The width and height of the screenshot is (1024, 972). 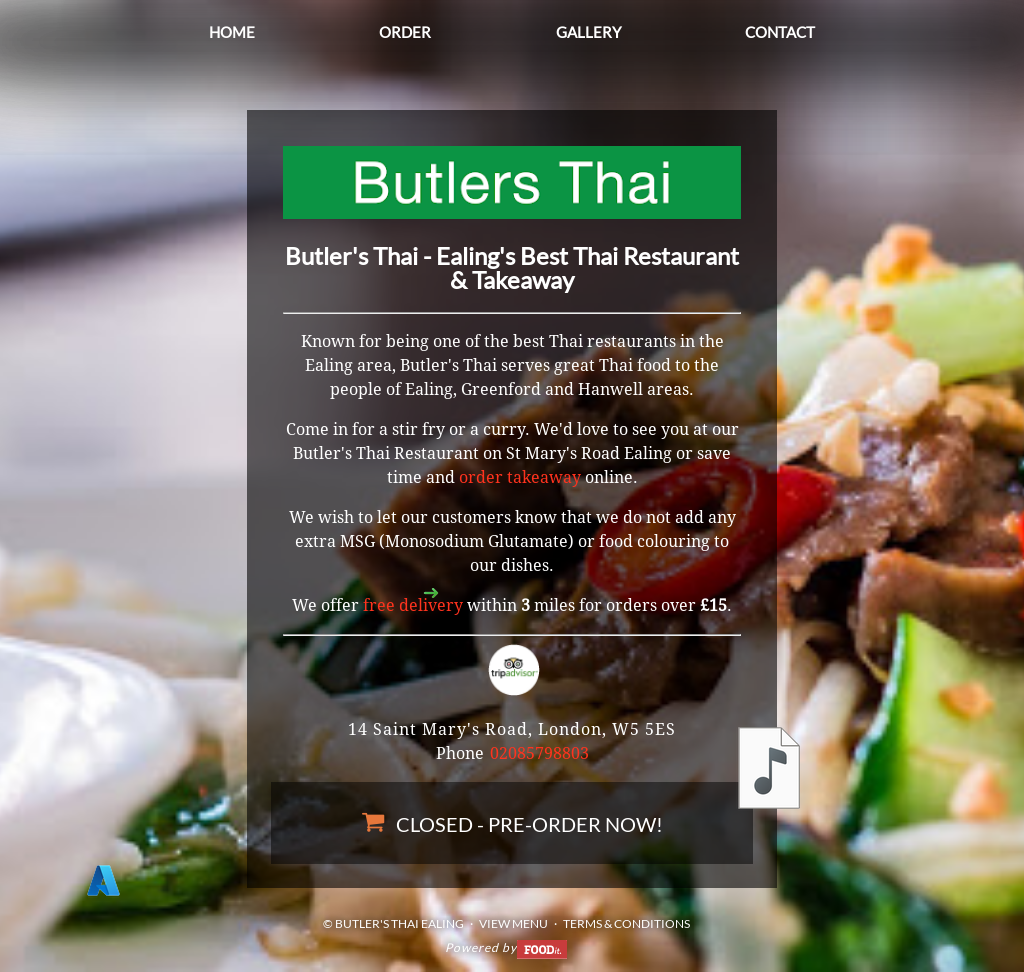 I want to click on open Microsoft Azure portal, so click(x=103, y=880).